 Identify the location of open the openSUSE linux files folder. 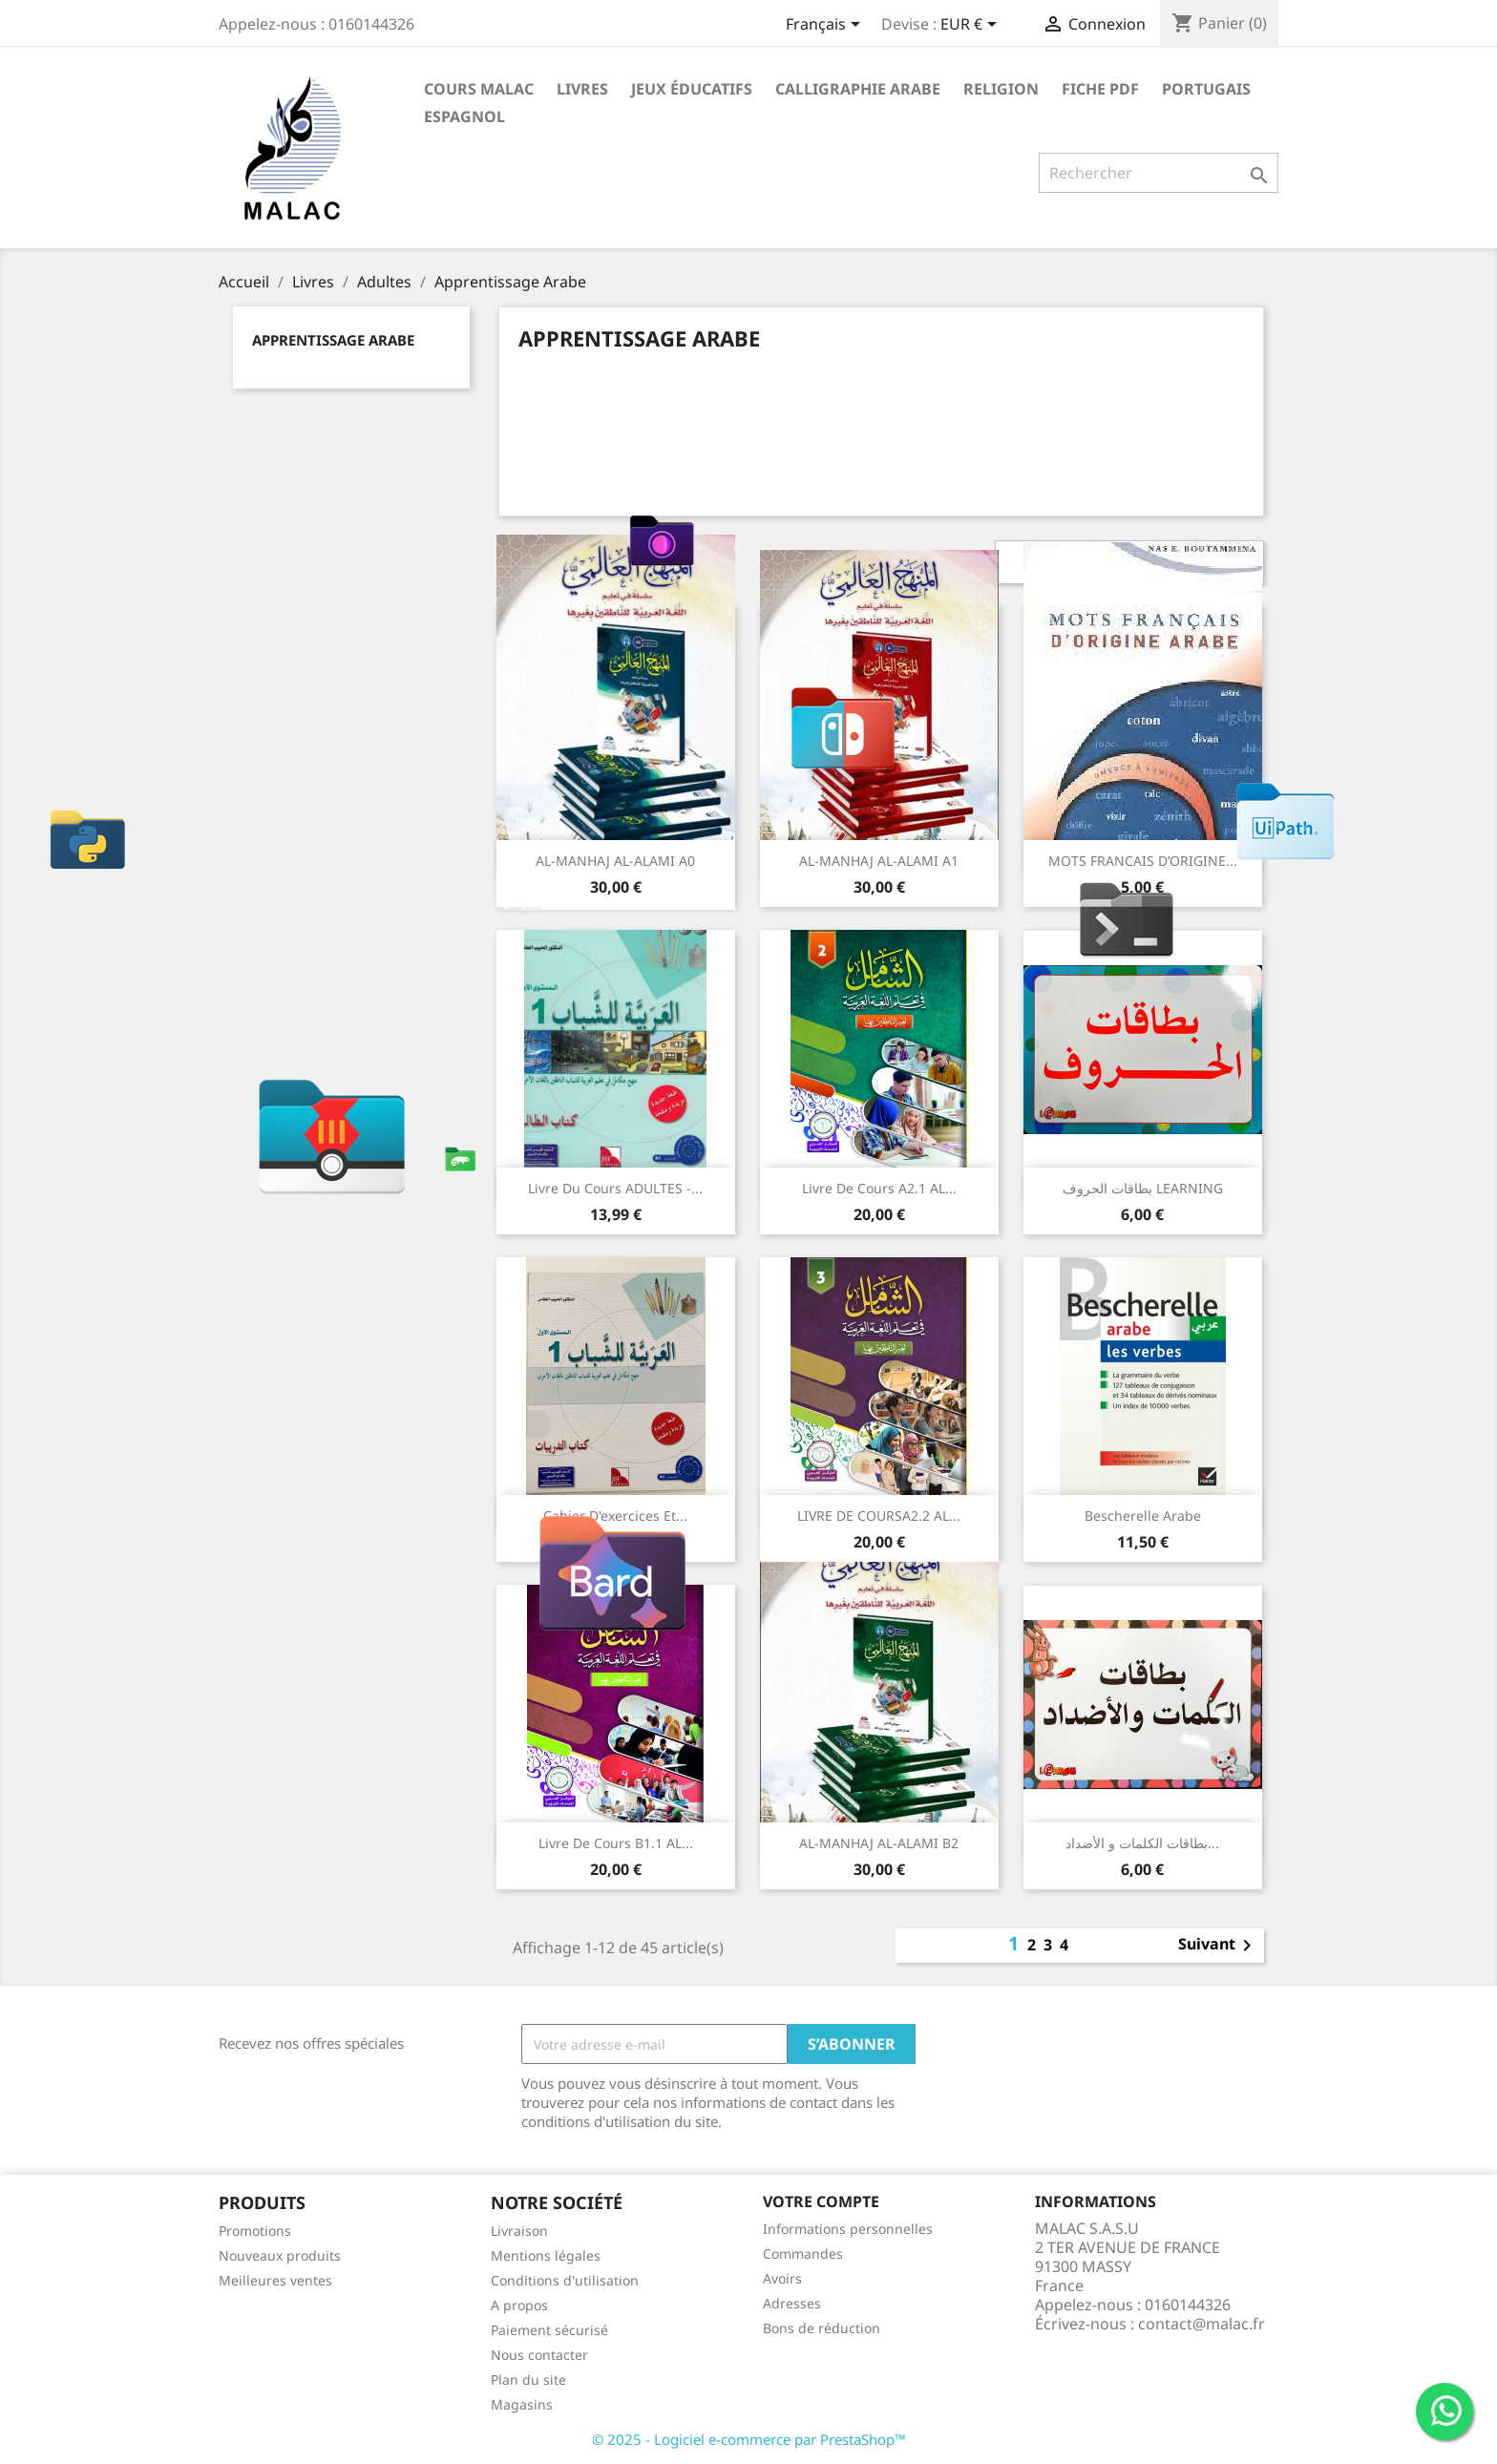
(460, 1160).